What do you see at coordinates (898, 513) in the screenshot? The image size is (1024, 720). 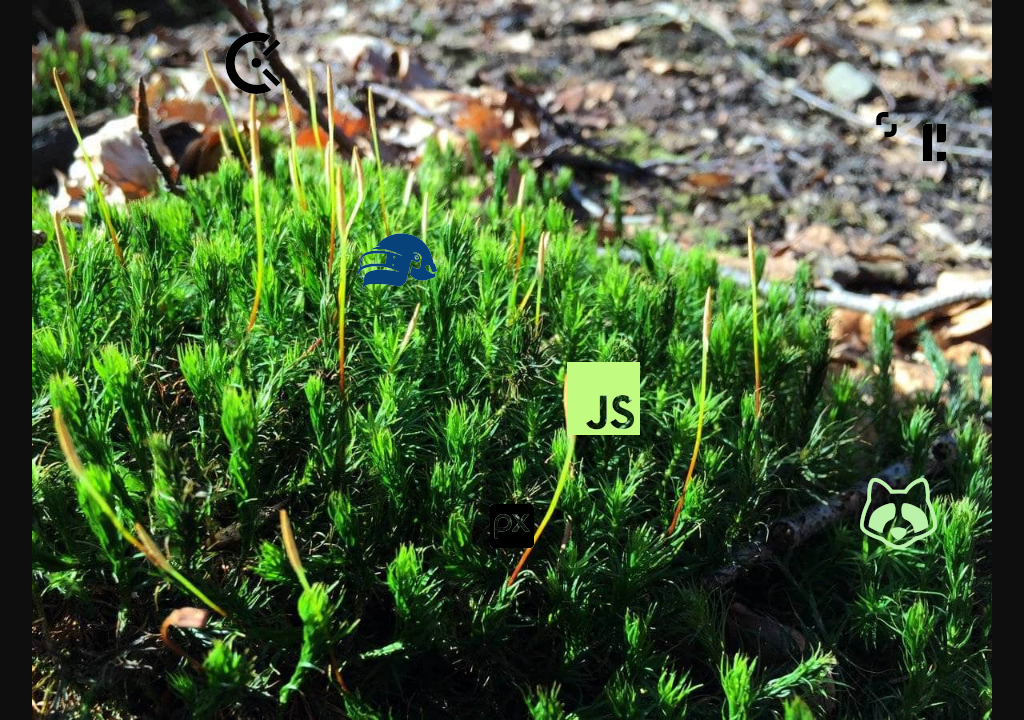 I see `open protocols.io website or app` at bounding box center [898, 513].